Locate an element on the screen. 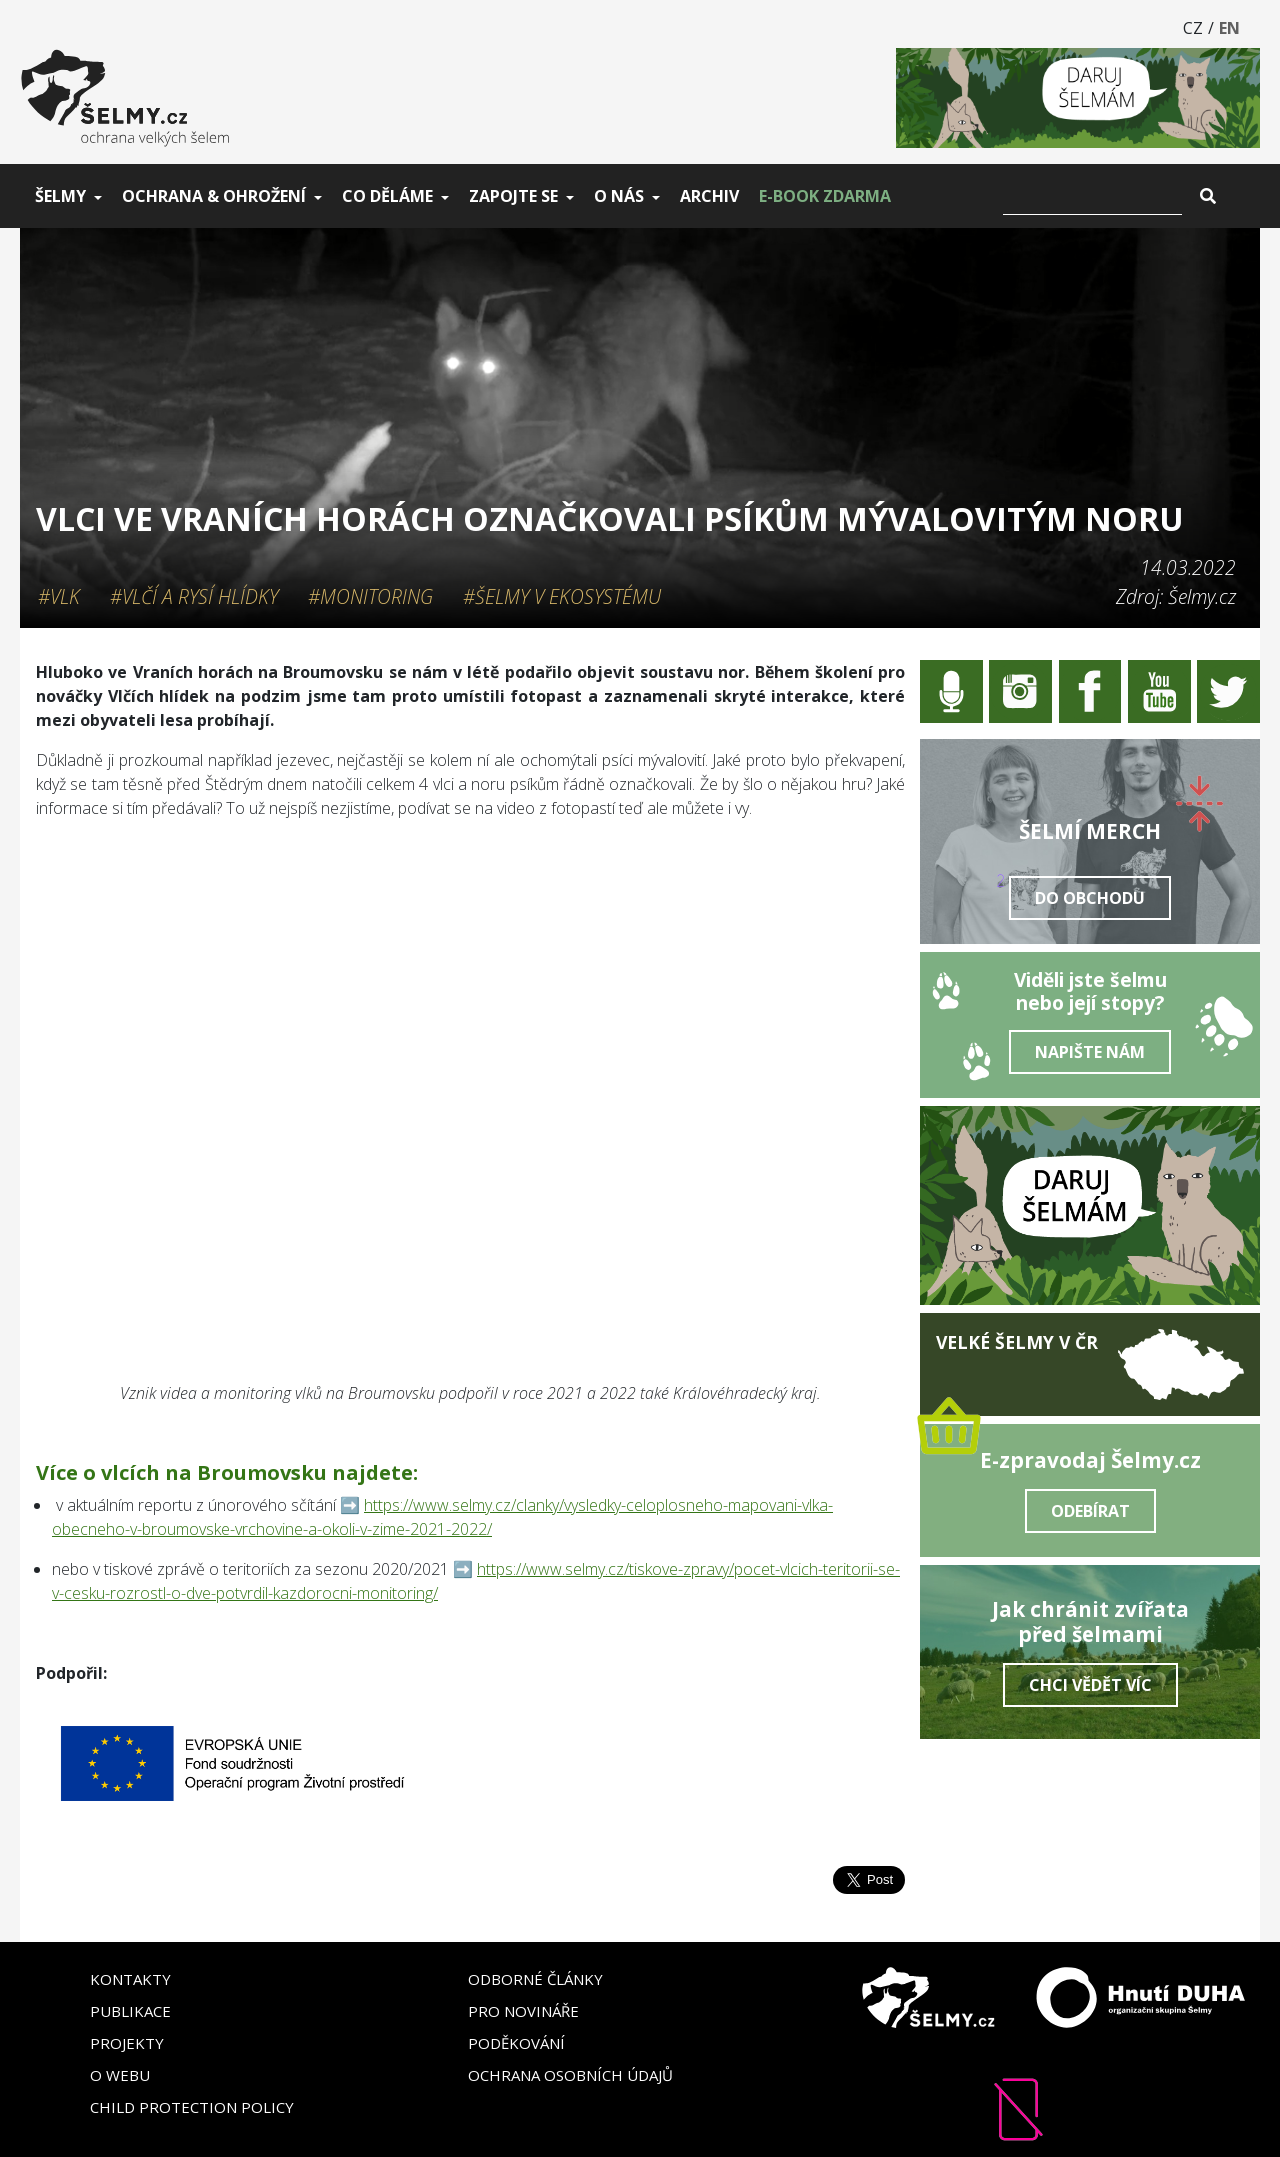  collapse or fold content section is located at coordinates (1199, 803).